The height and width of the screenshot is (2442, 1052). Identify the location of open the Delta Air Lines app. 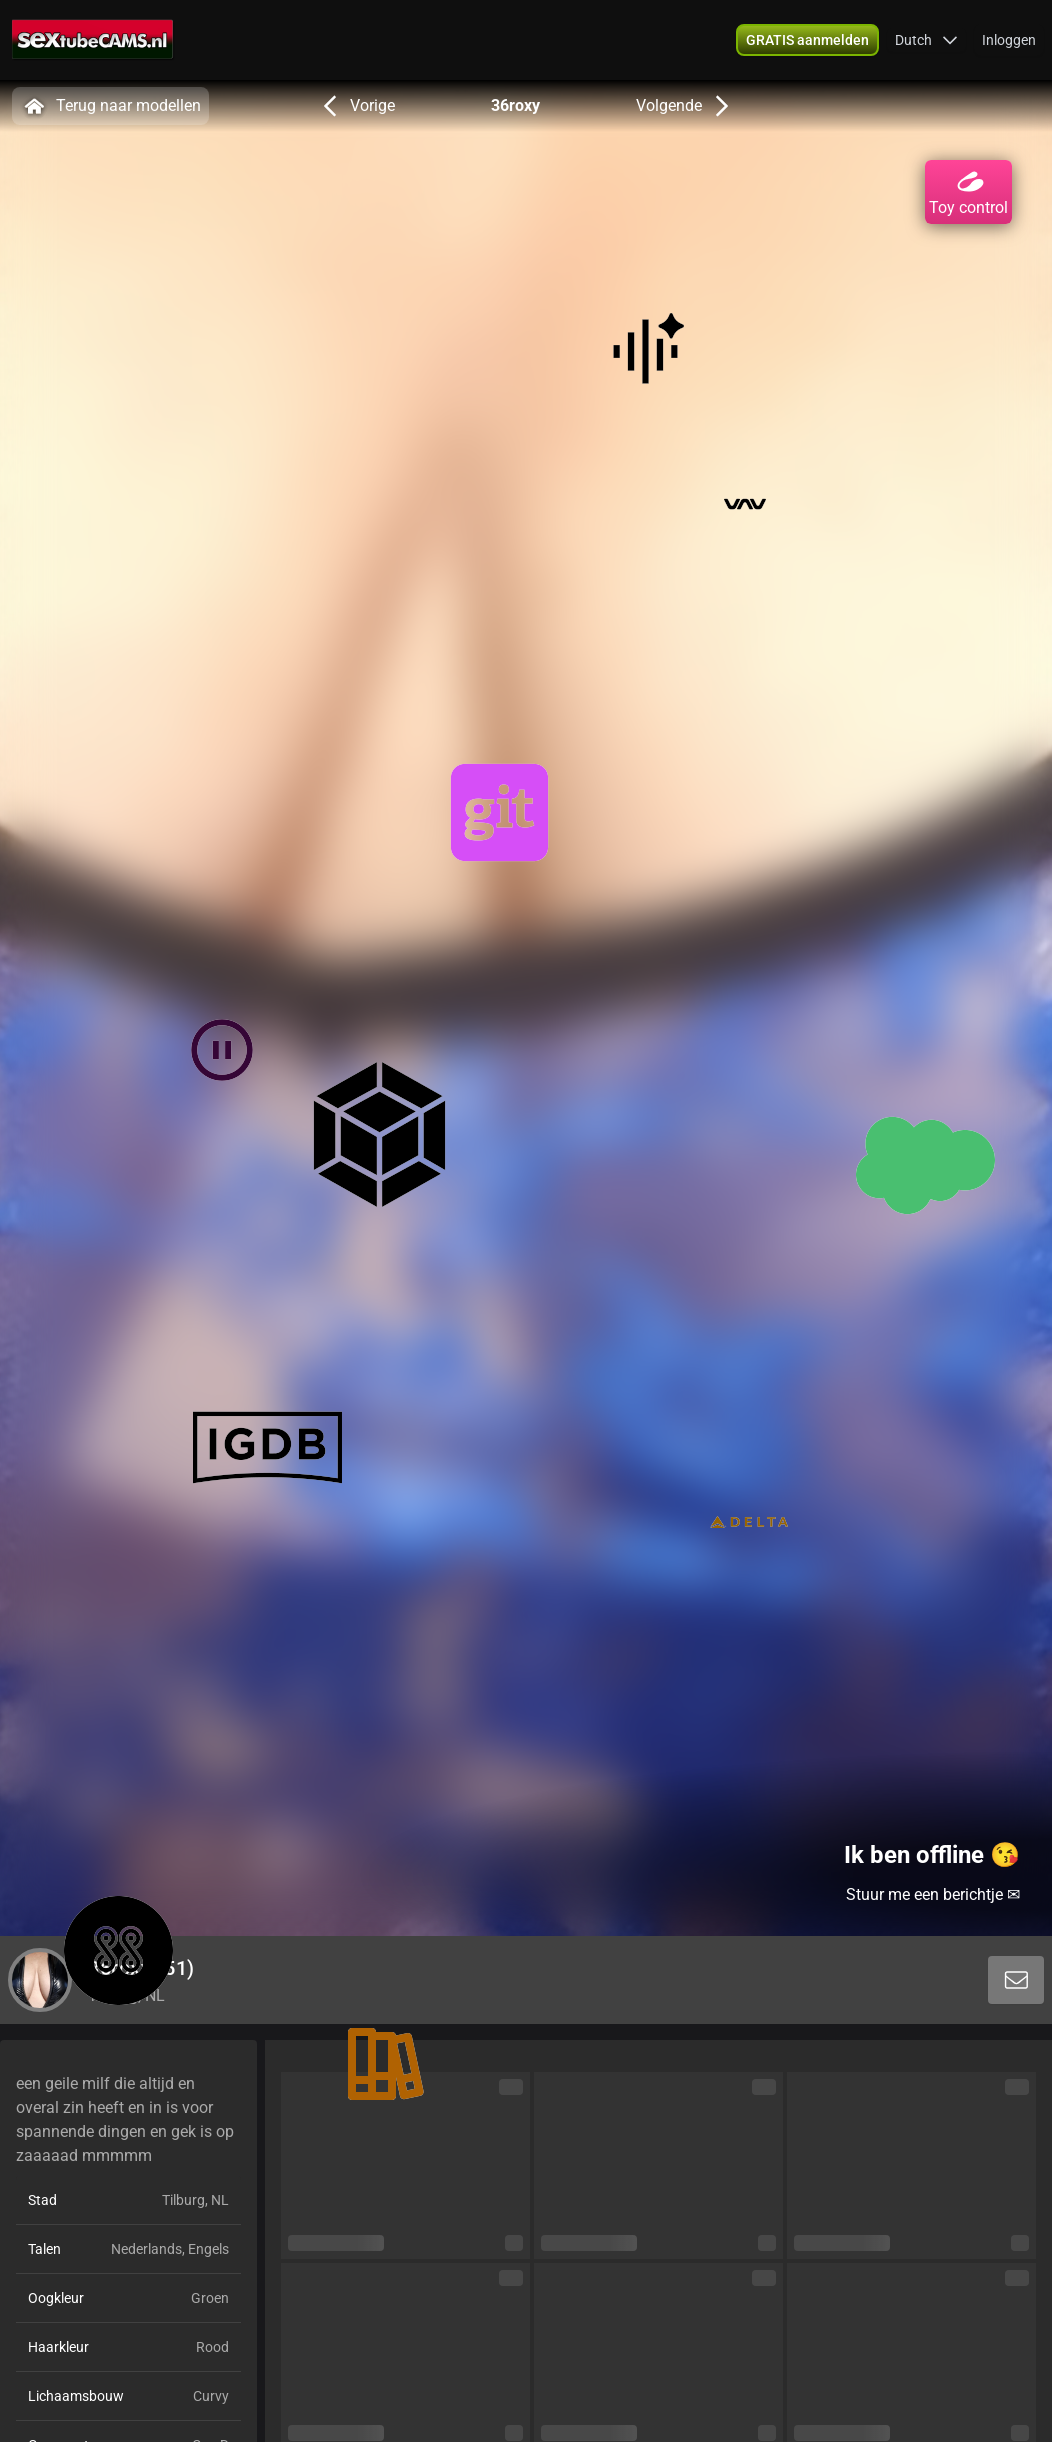
(749, 1522).